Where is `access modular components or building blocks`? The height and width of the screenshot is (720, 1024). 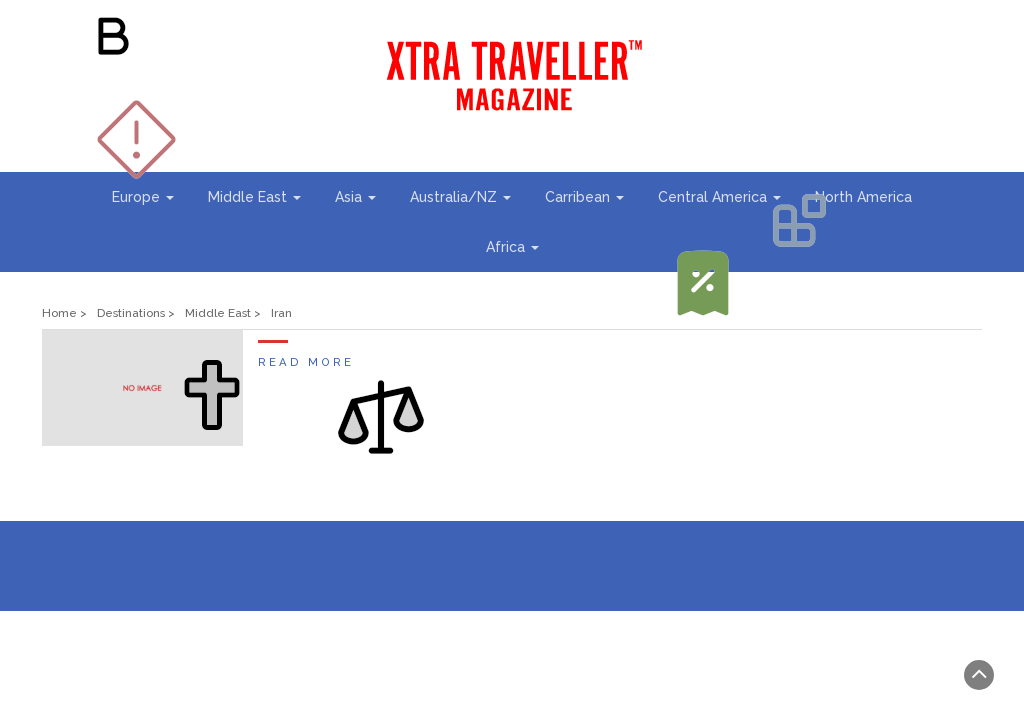
access modular components or building blocks is located at coordinates (799, 220).